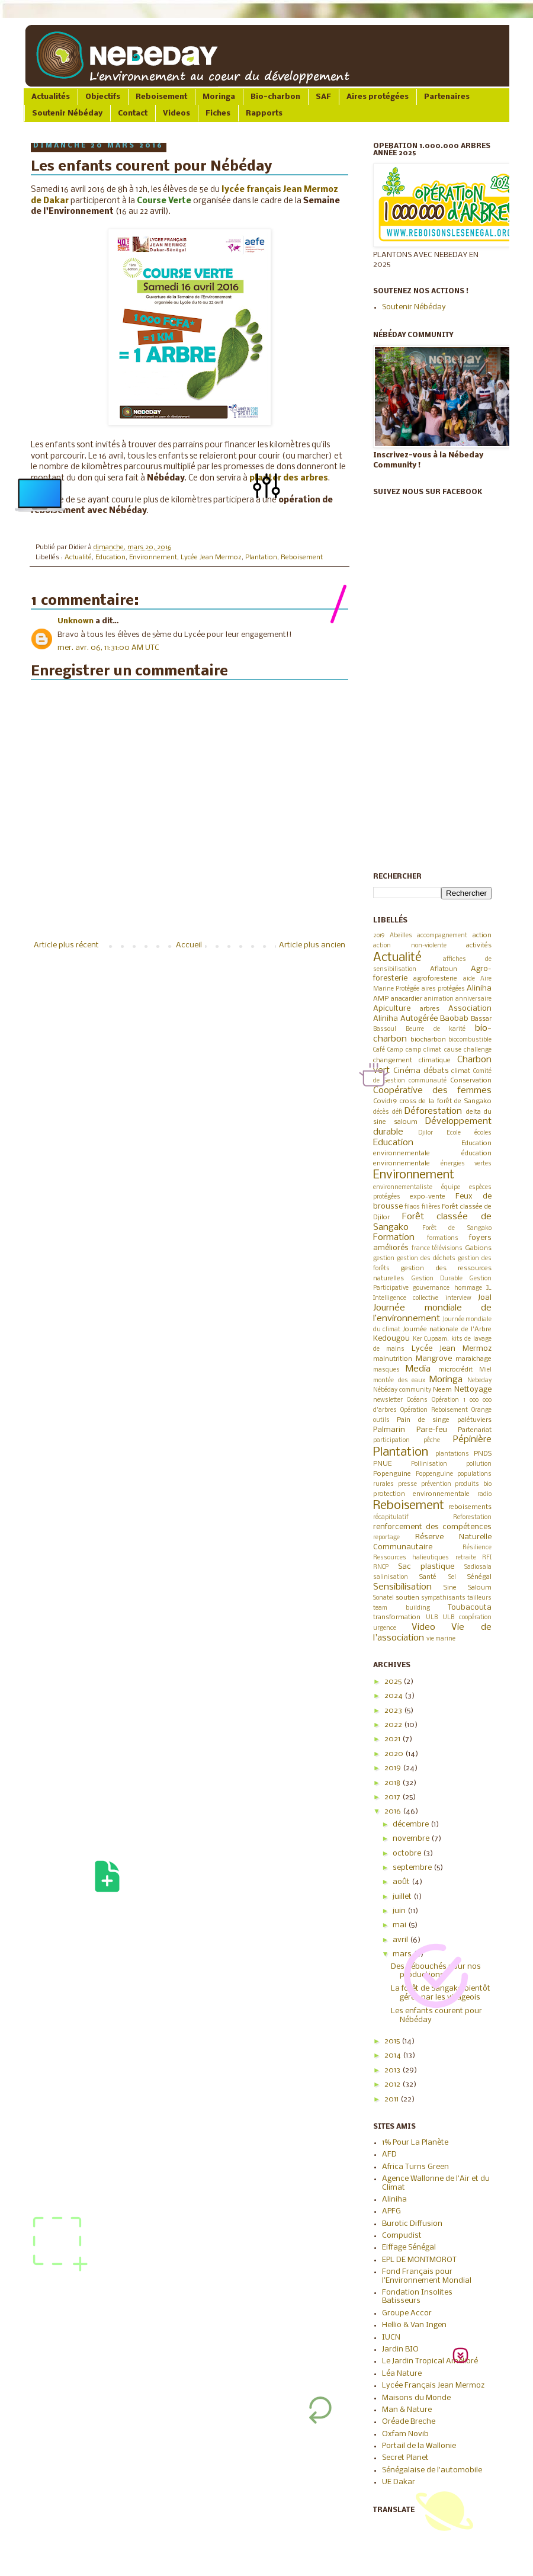 This screenshot has width=533, height=2576. What do you see at coordinates (107, 1876) in the screenshot?
I see `create a new document` at bounding box center [107, 1876].